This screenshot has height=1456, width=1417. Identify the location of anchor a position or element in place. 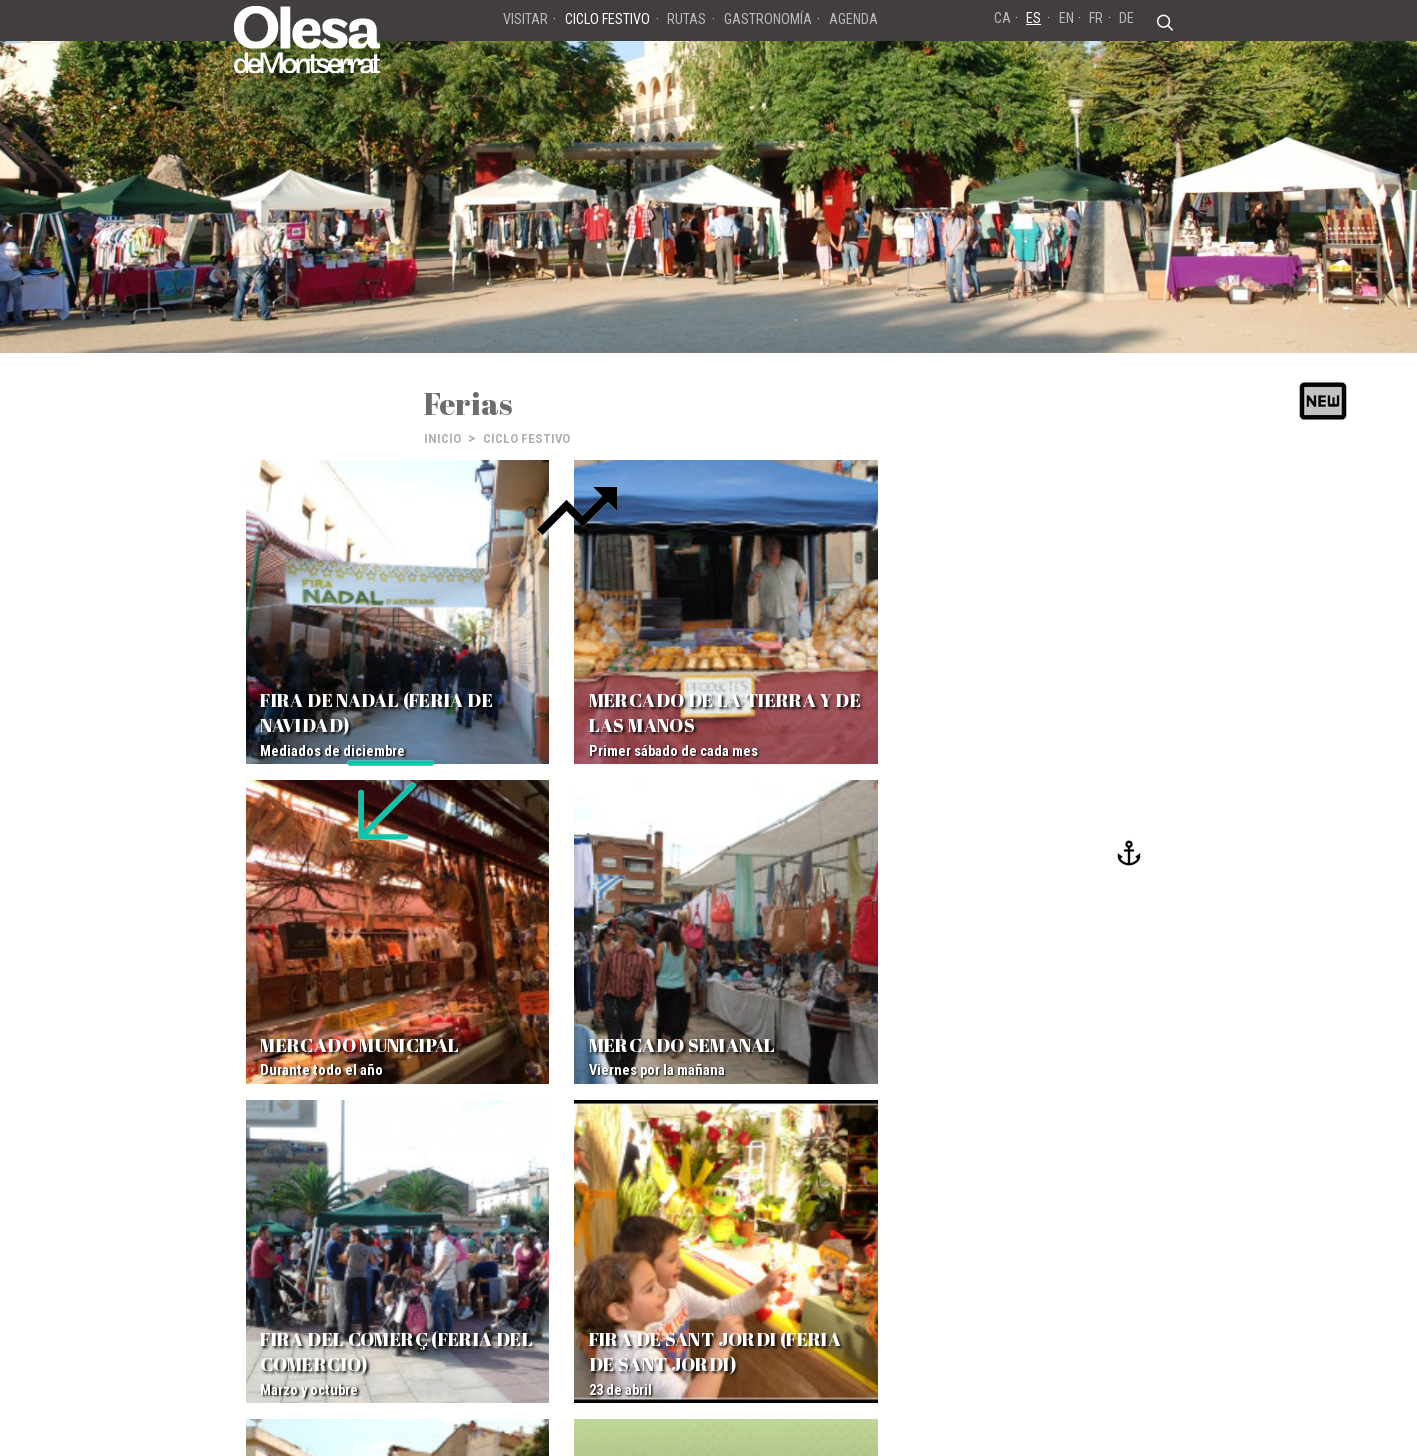
(1129, 853).